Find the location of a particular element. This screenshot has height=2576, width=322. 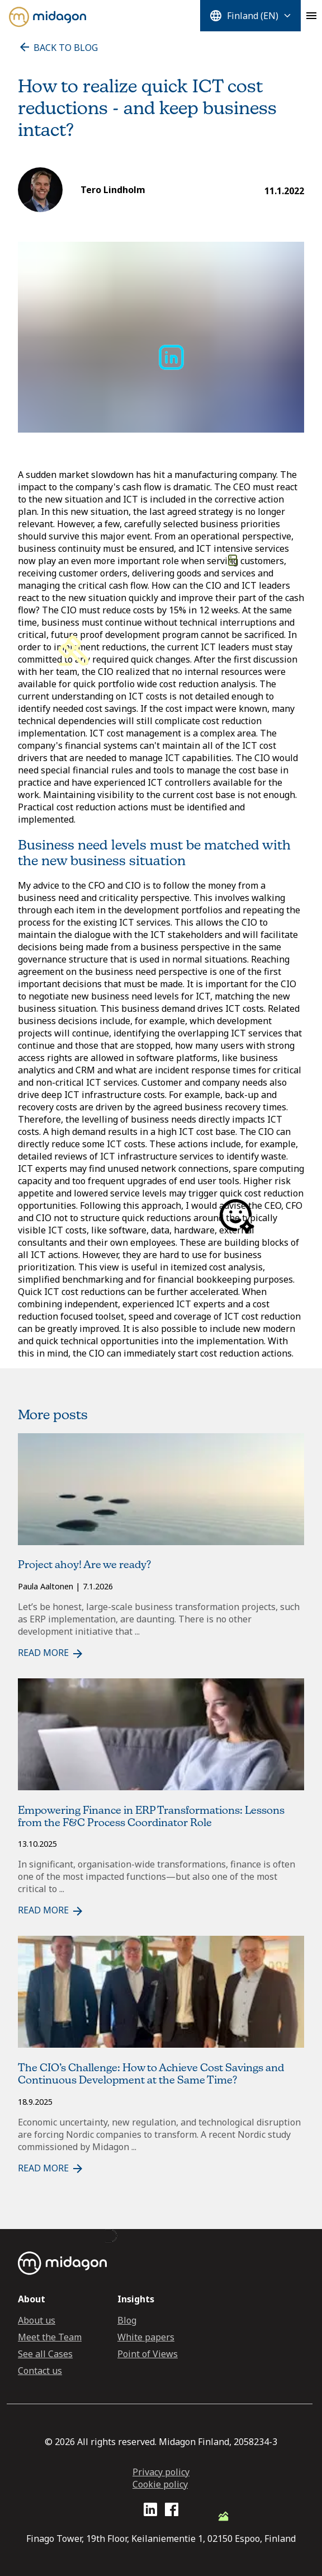

view area chart with trend line is located at coordinates (223, 2516).